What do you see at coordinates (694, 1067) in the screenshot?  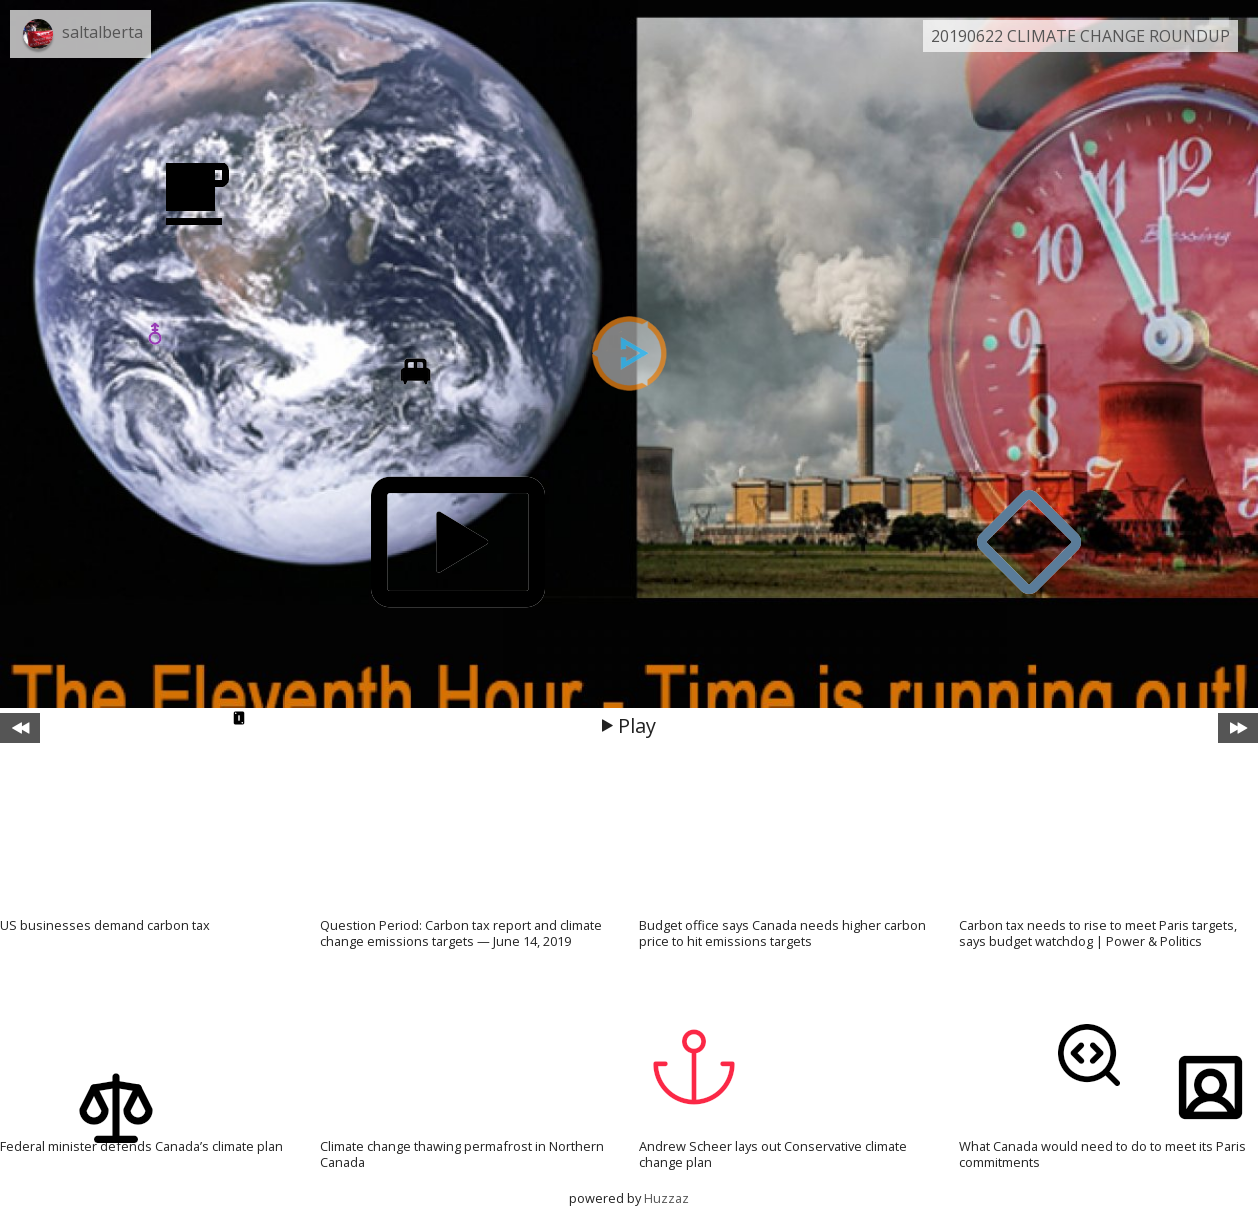 I see `anchor link or element to a fixed position` at bounding box center [694, 1067].